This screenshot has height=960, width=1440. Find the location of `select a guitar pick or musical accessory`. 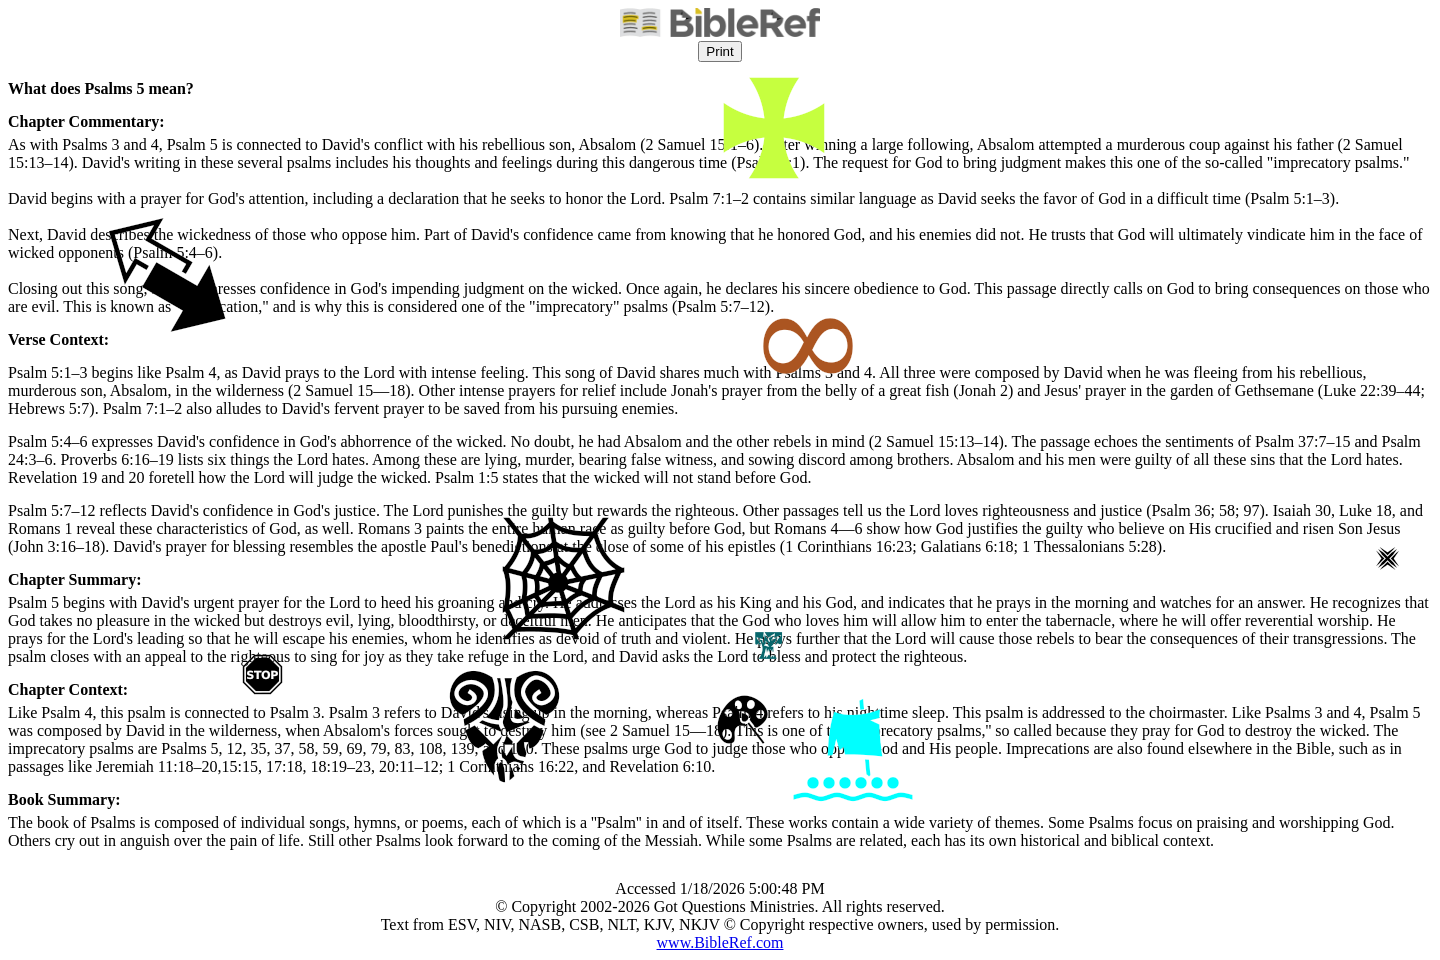

select a guitar pick or musical accessory is located at coordinates (504, 726).